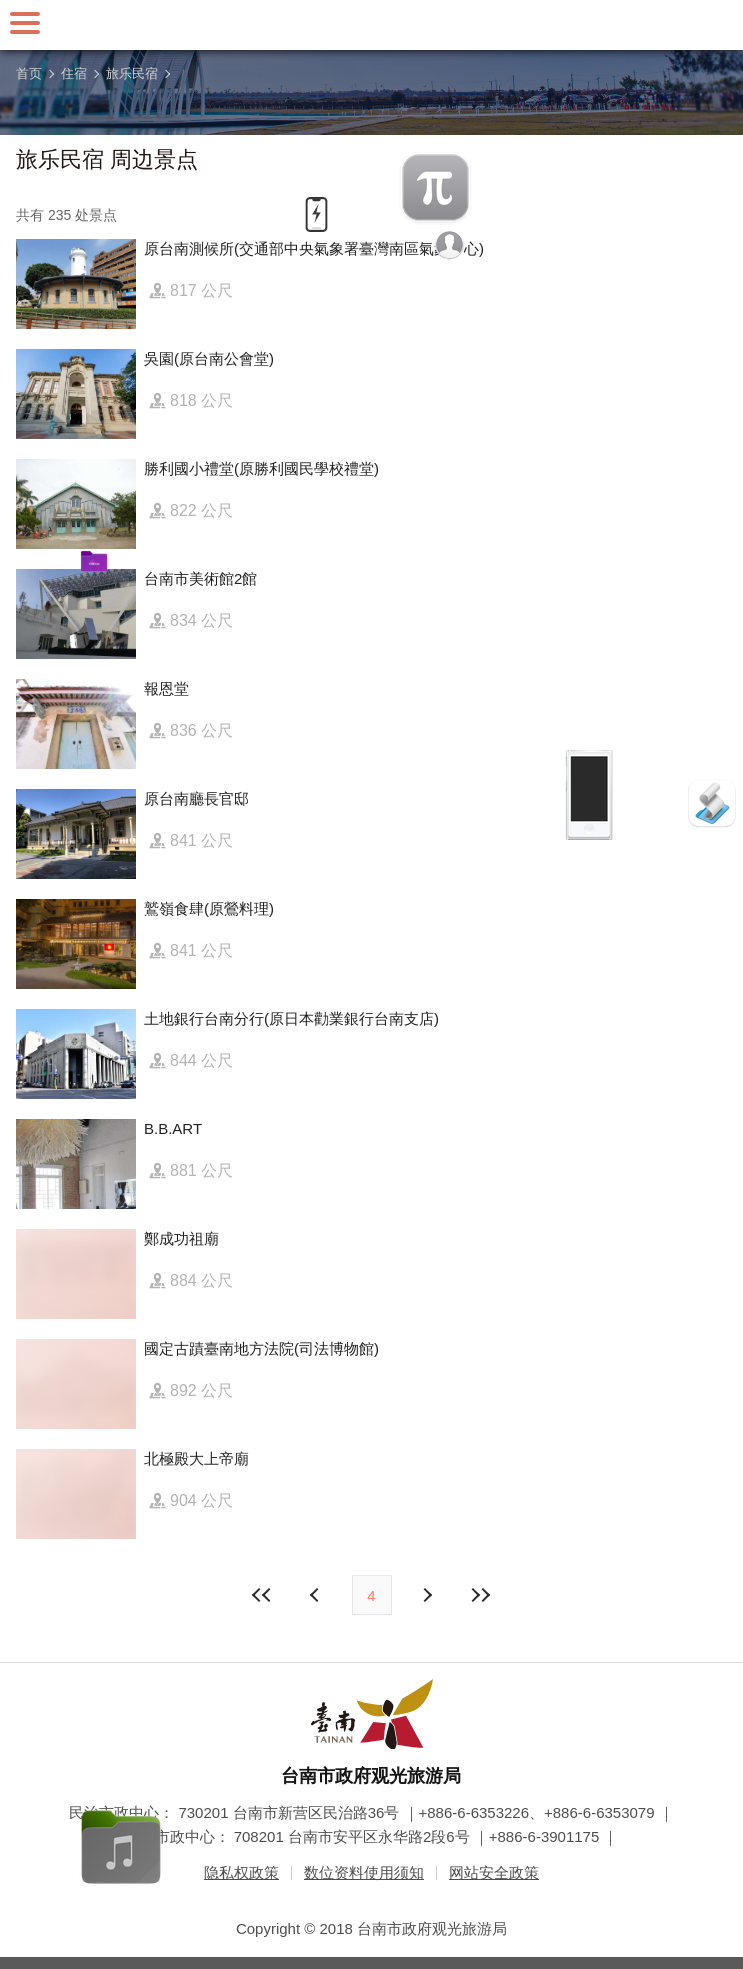 This screenshot has height=1969, width=743. I want to click on iPod nano device connected, so click(589, 795).